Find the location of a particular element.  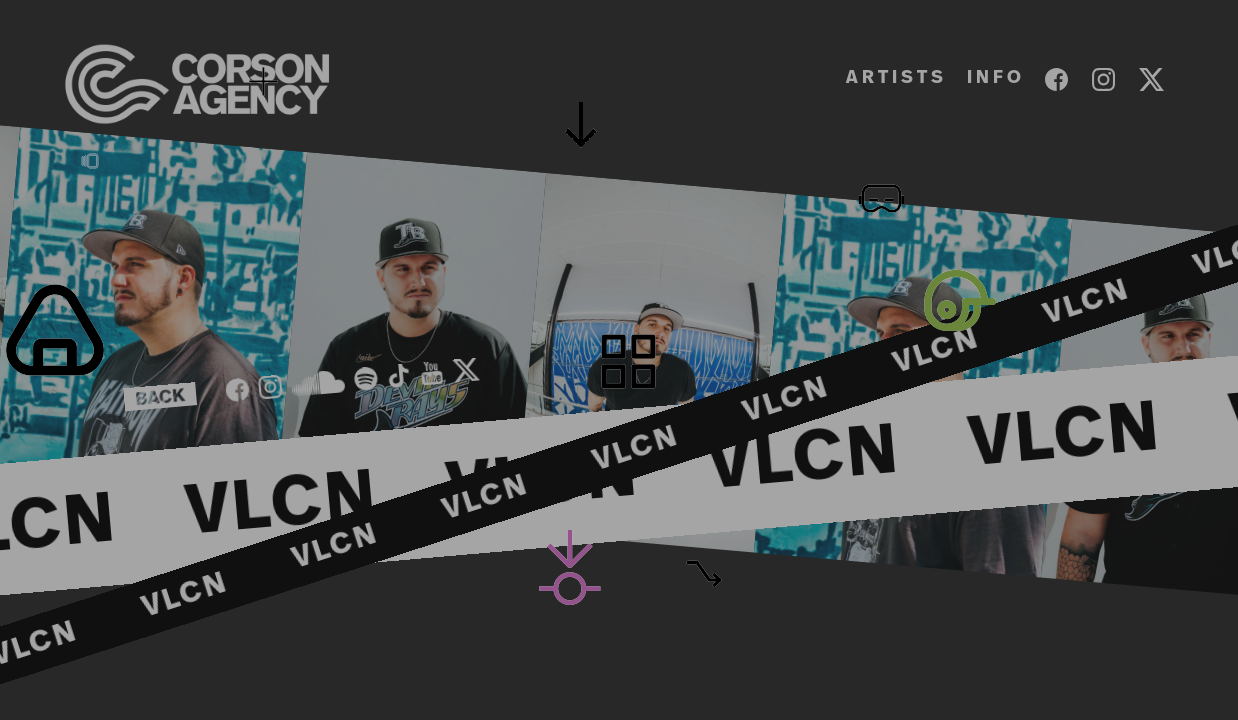

indicates a declining trend or decrease in value is located at coordinates (704, 573).